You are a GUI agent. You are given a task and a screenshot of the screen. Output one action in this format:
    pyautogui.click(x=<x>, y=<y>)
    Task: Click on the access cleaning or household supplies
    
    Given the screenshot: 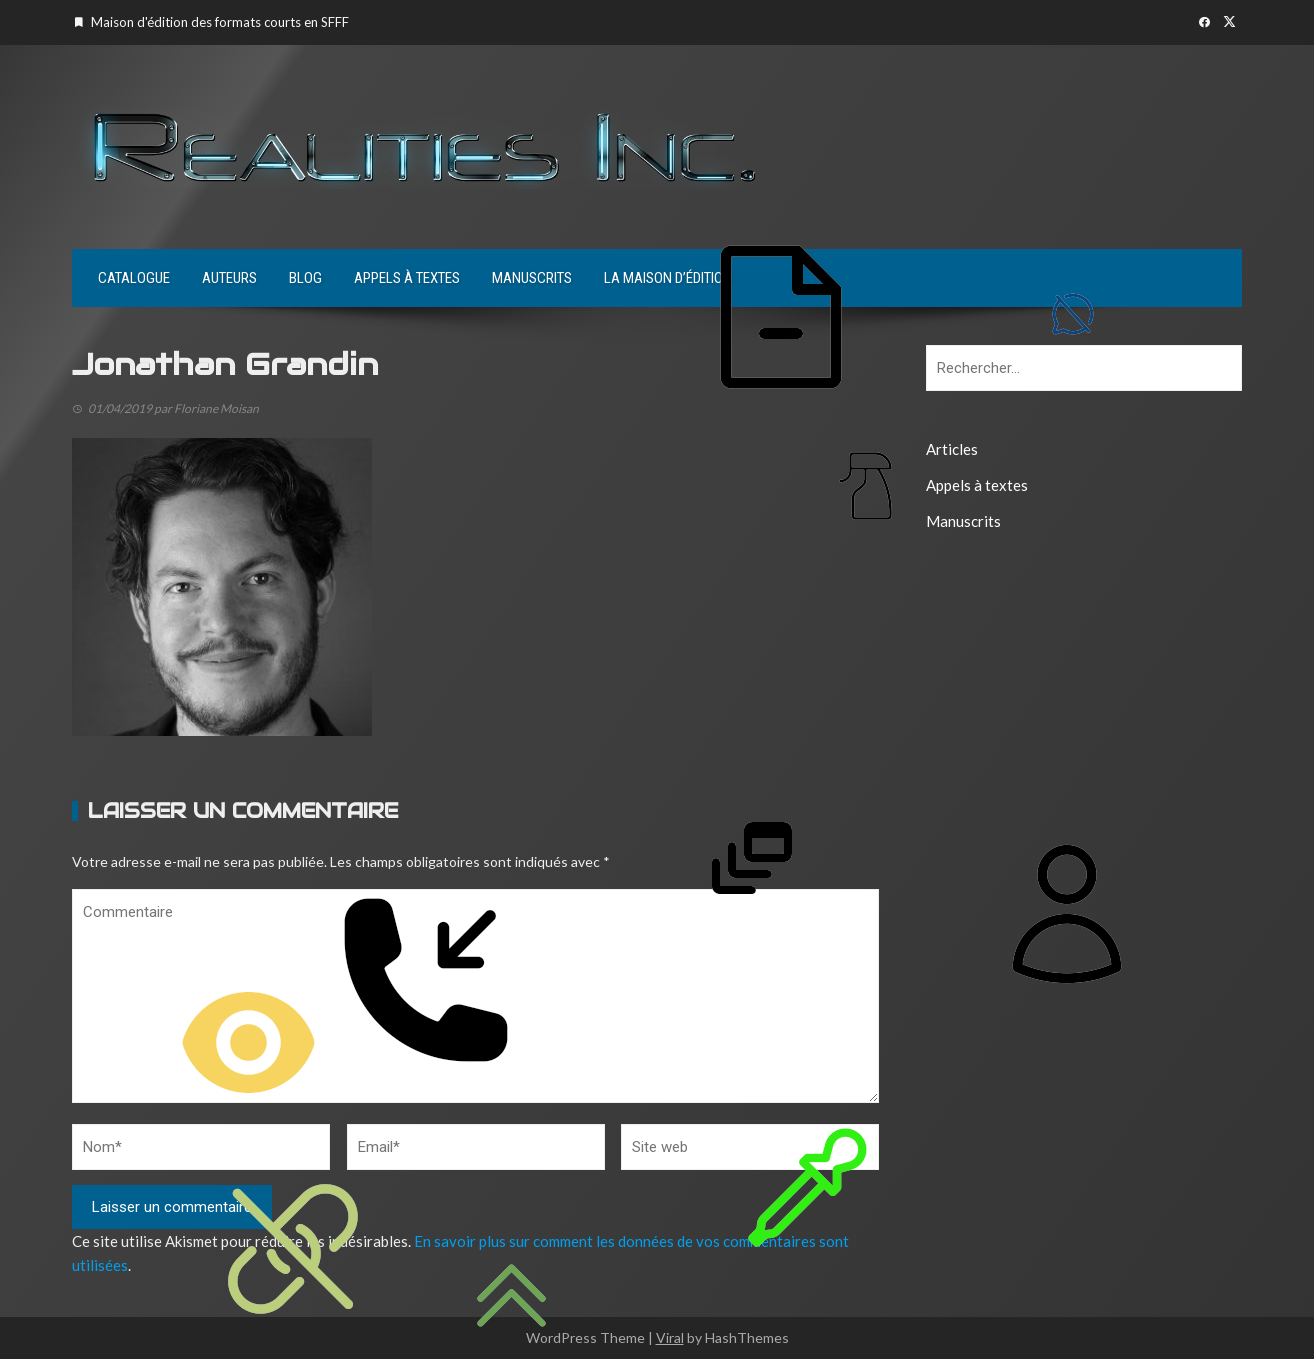 What is the action you would take?
    pyautogui.click(x=868, y=486)
    